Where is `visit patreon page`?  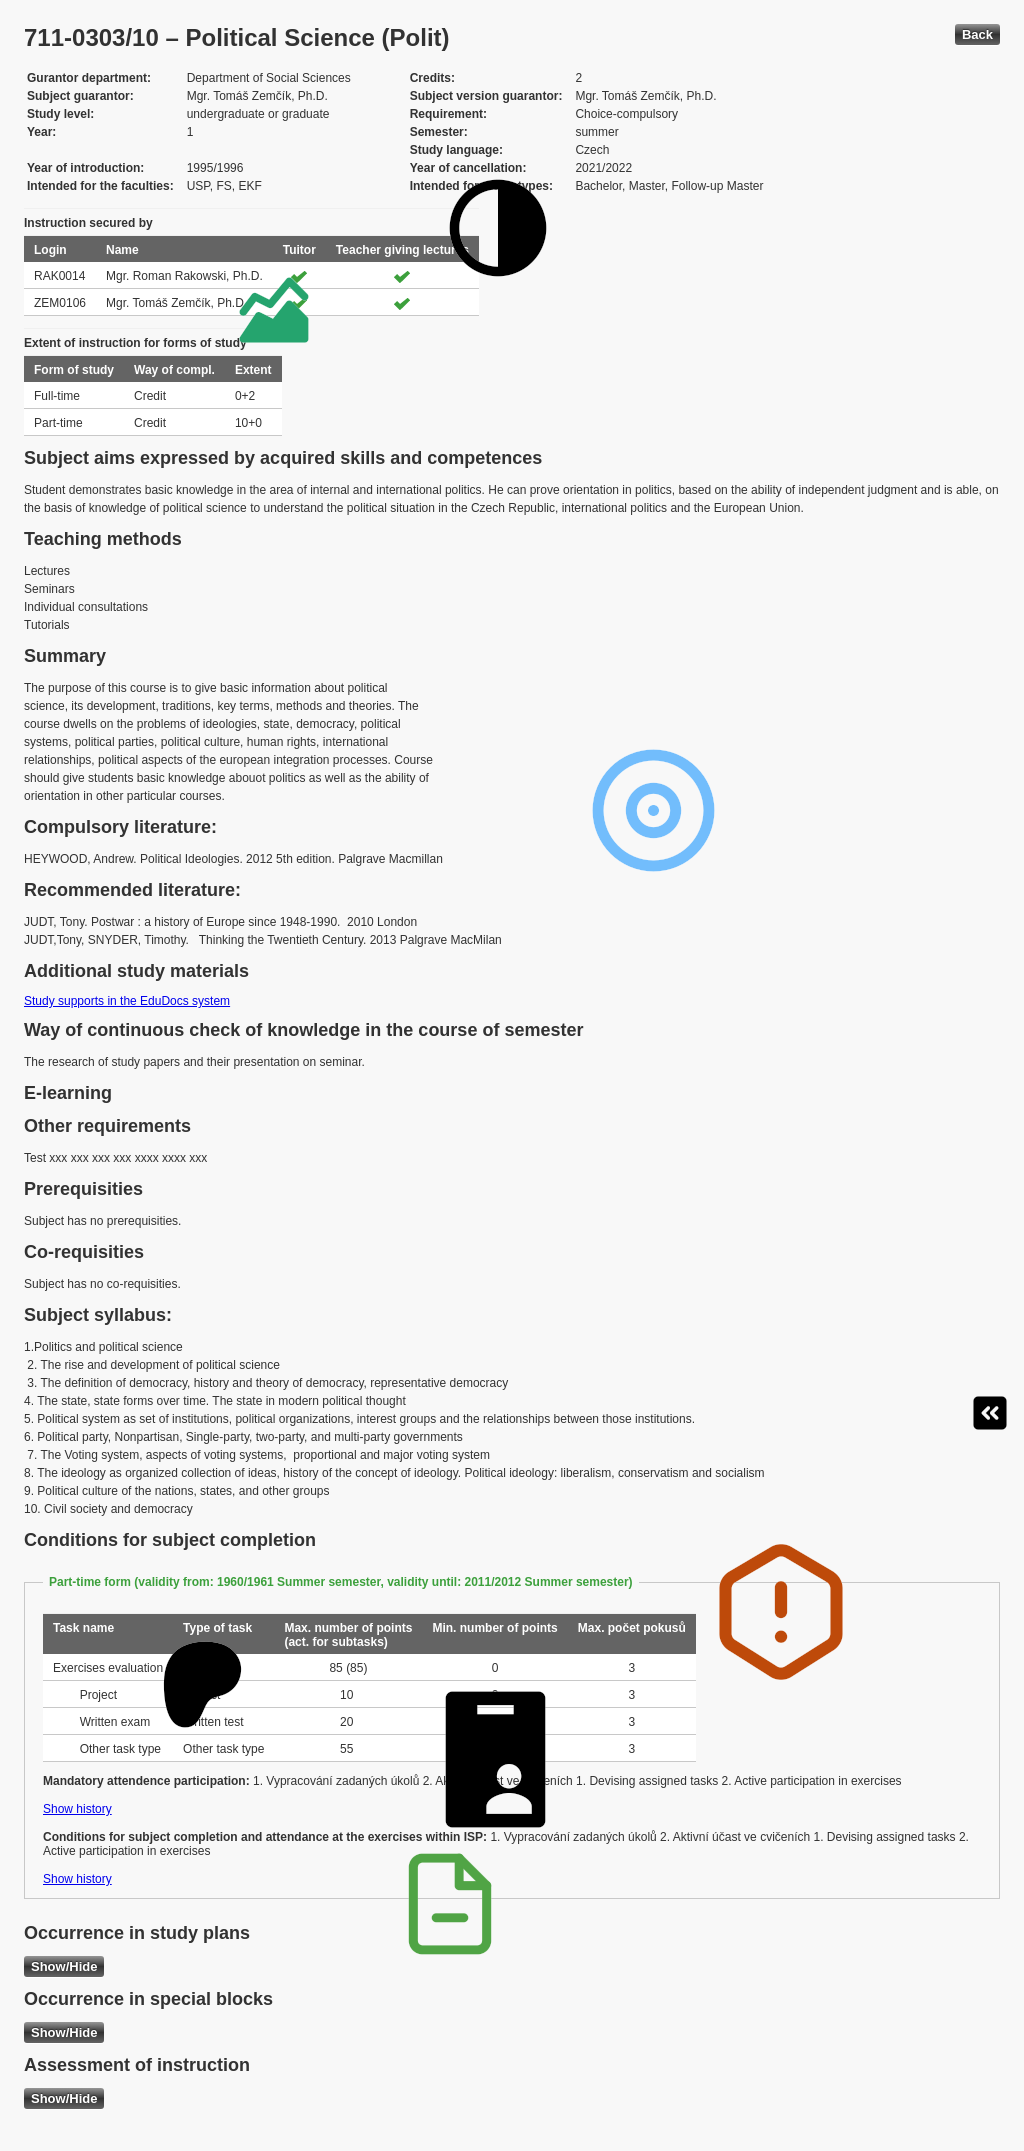
visit patreon page is located at coordinates (202, 1684).